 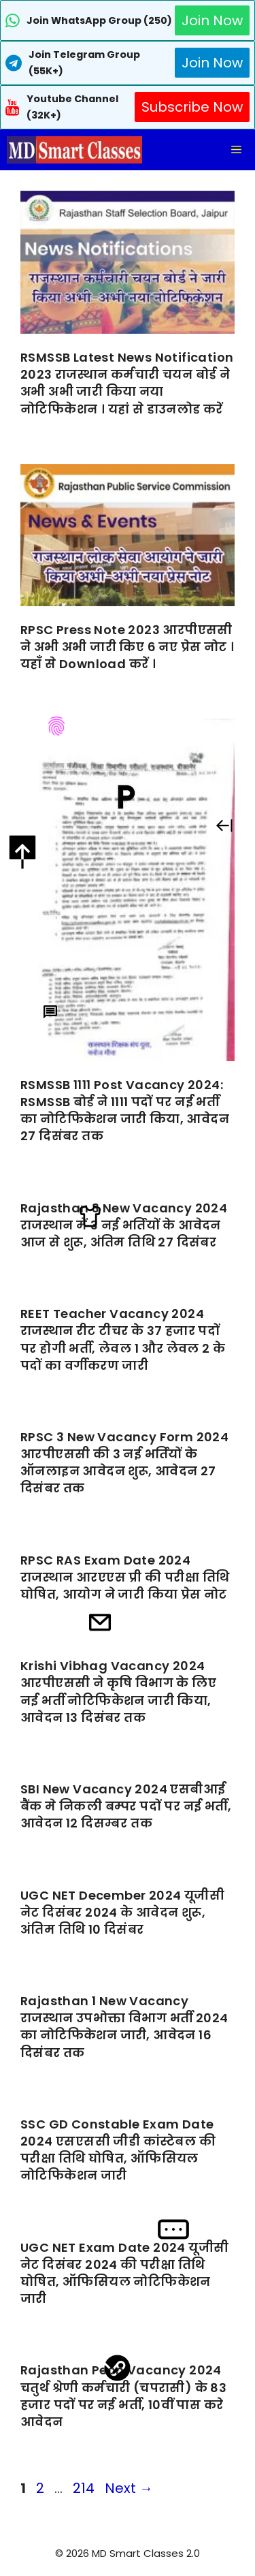 What do you see at coordinates (90, 1216) in the screenshot?
I see `browse clothing or apparel items` at bounding box center [90, 1216].